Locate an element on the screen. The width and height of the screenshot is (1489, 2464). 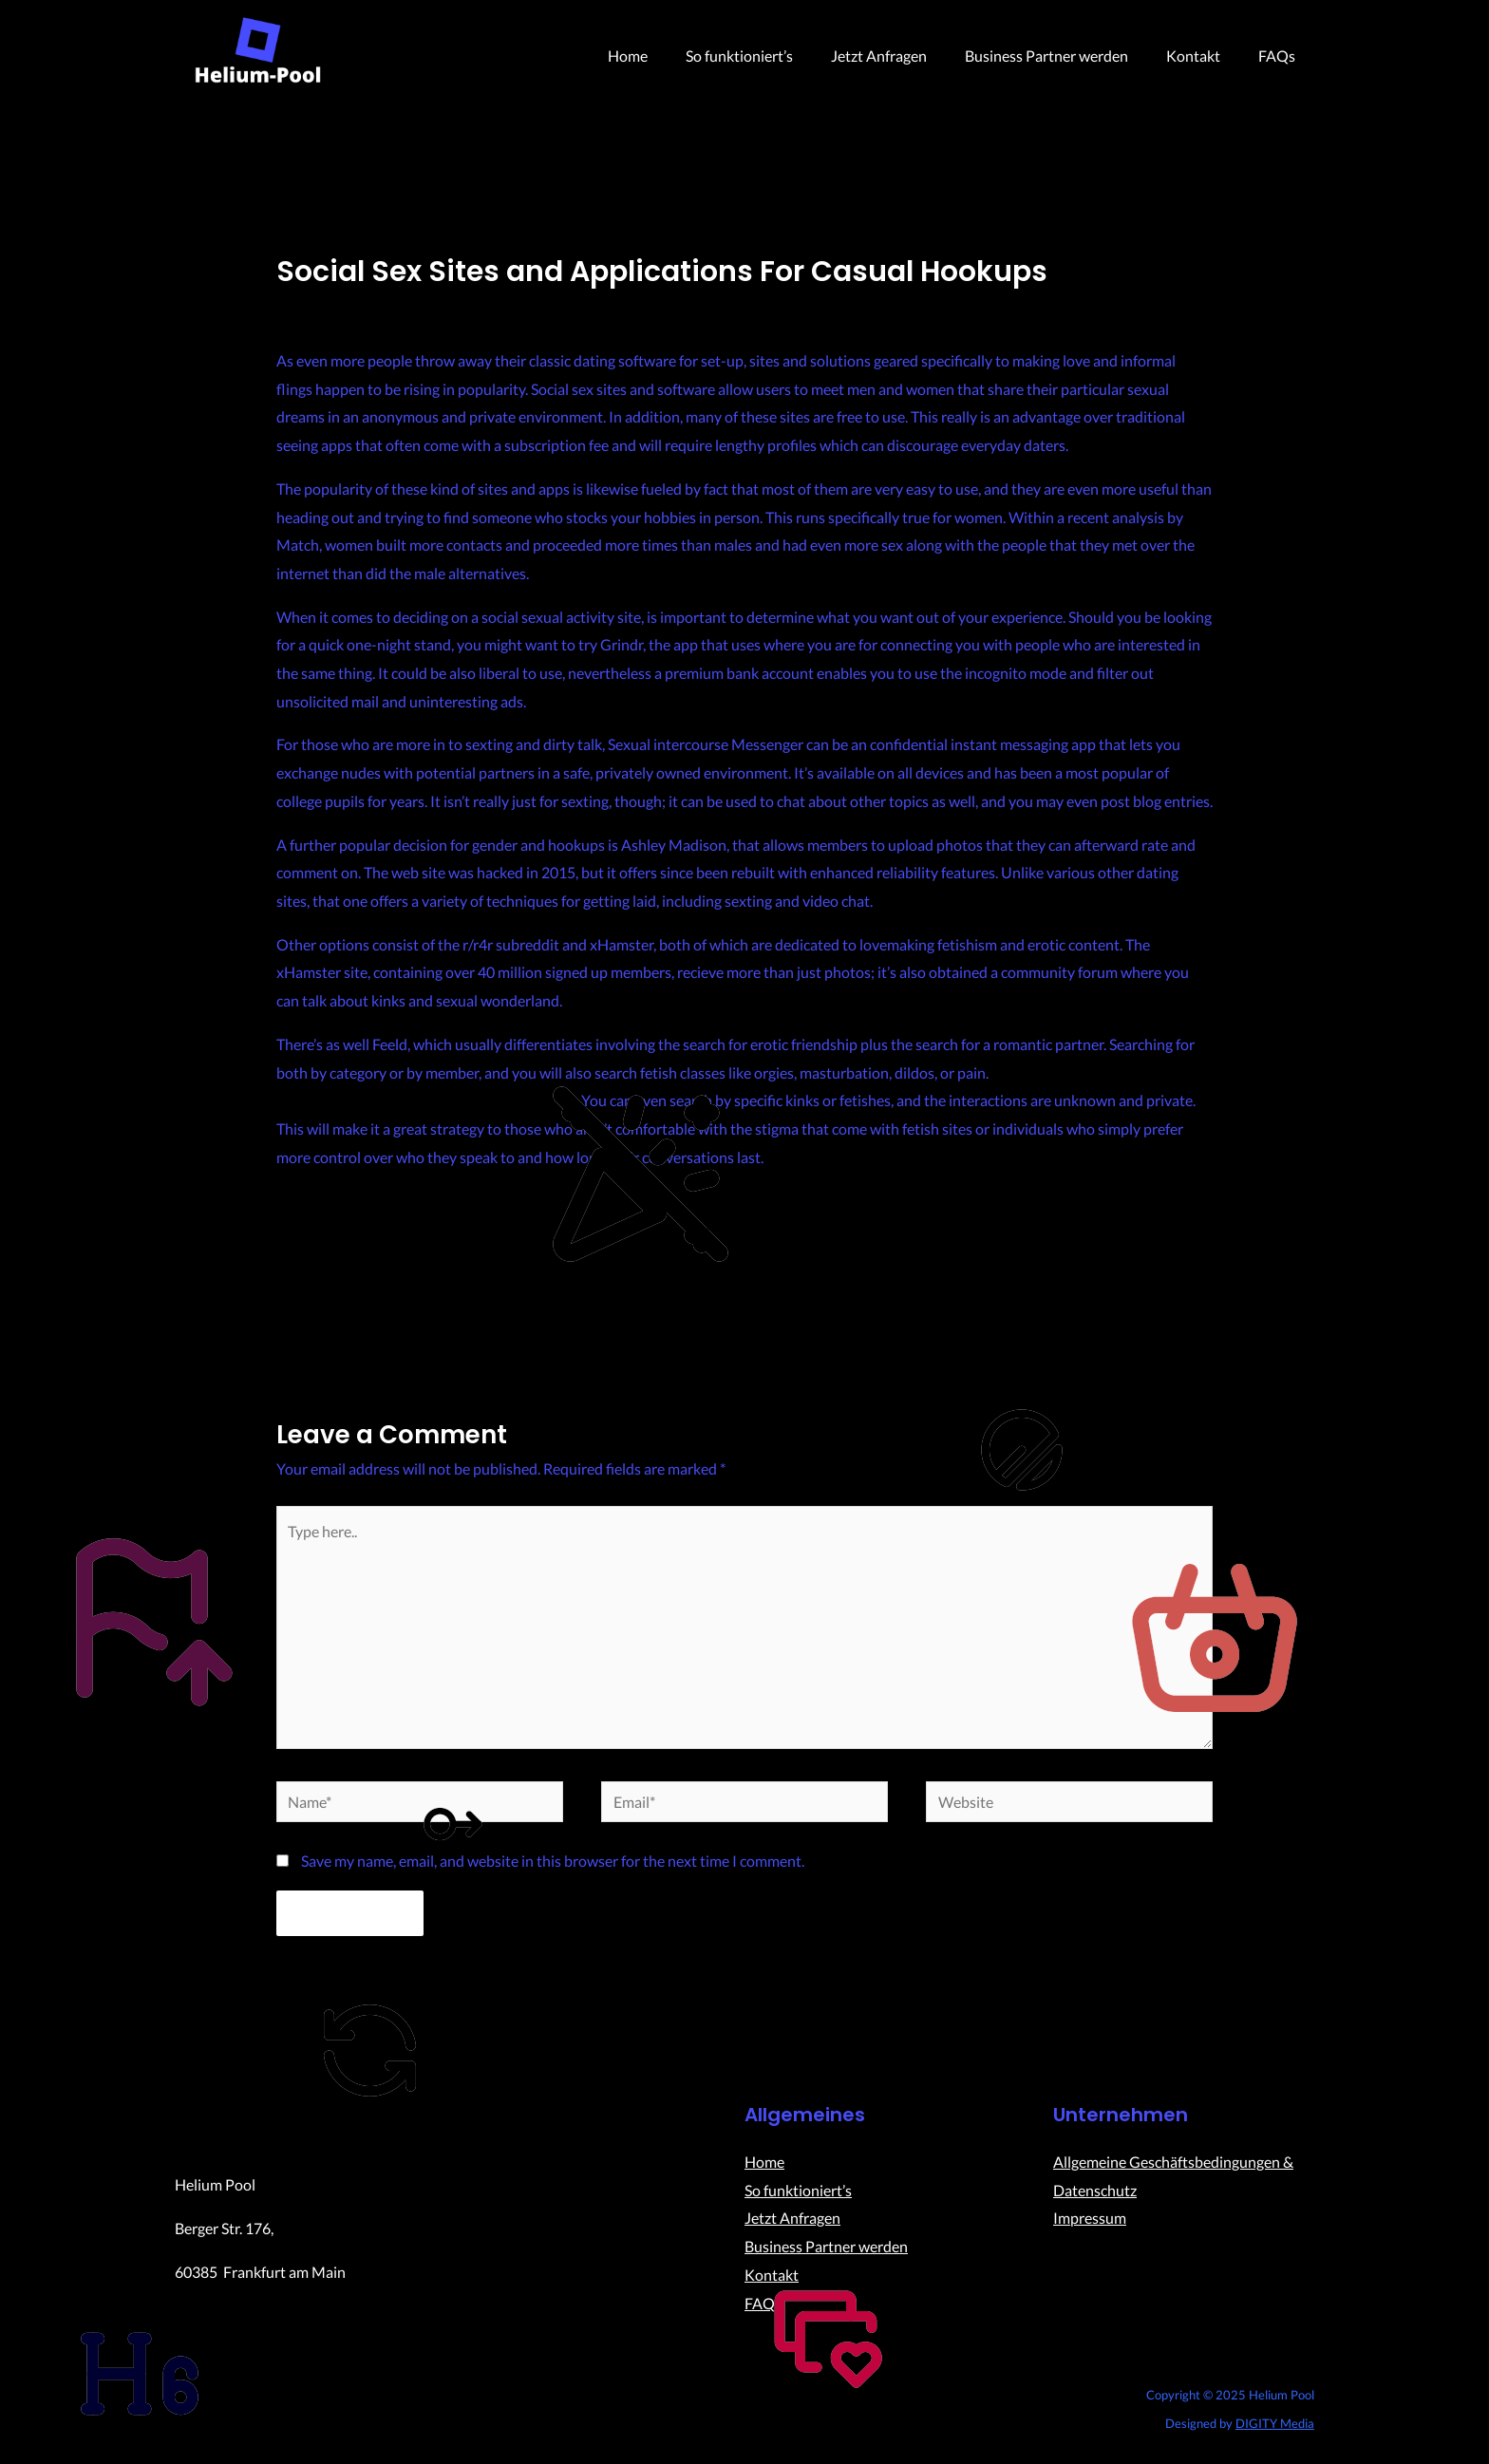
swipe right to continue or proceed is located at coordinates (453, 1824).